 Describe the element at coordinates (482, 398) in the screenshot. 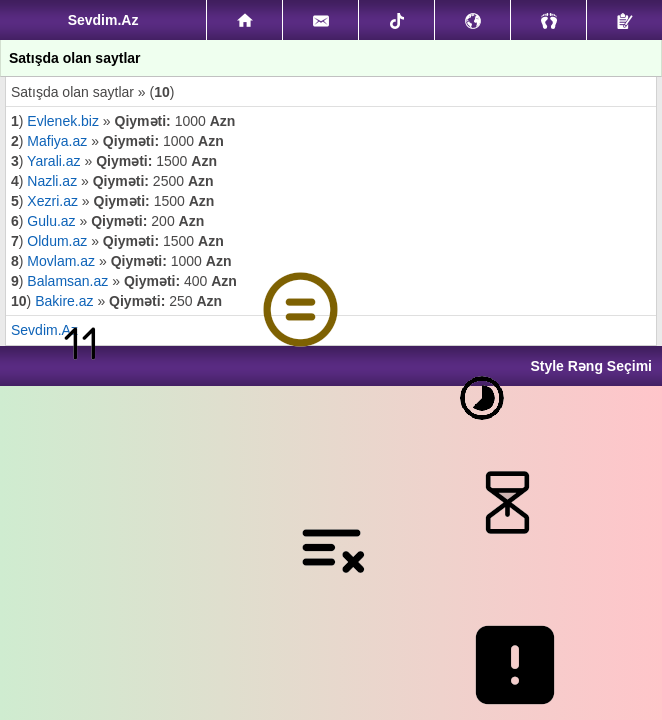

I see `enable timelapse recording mode` at that location.